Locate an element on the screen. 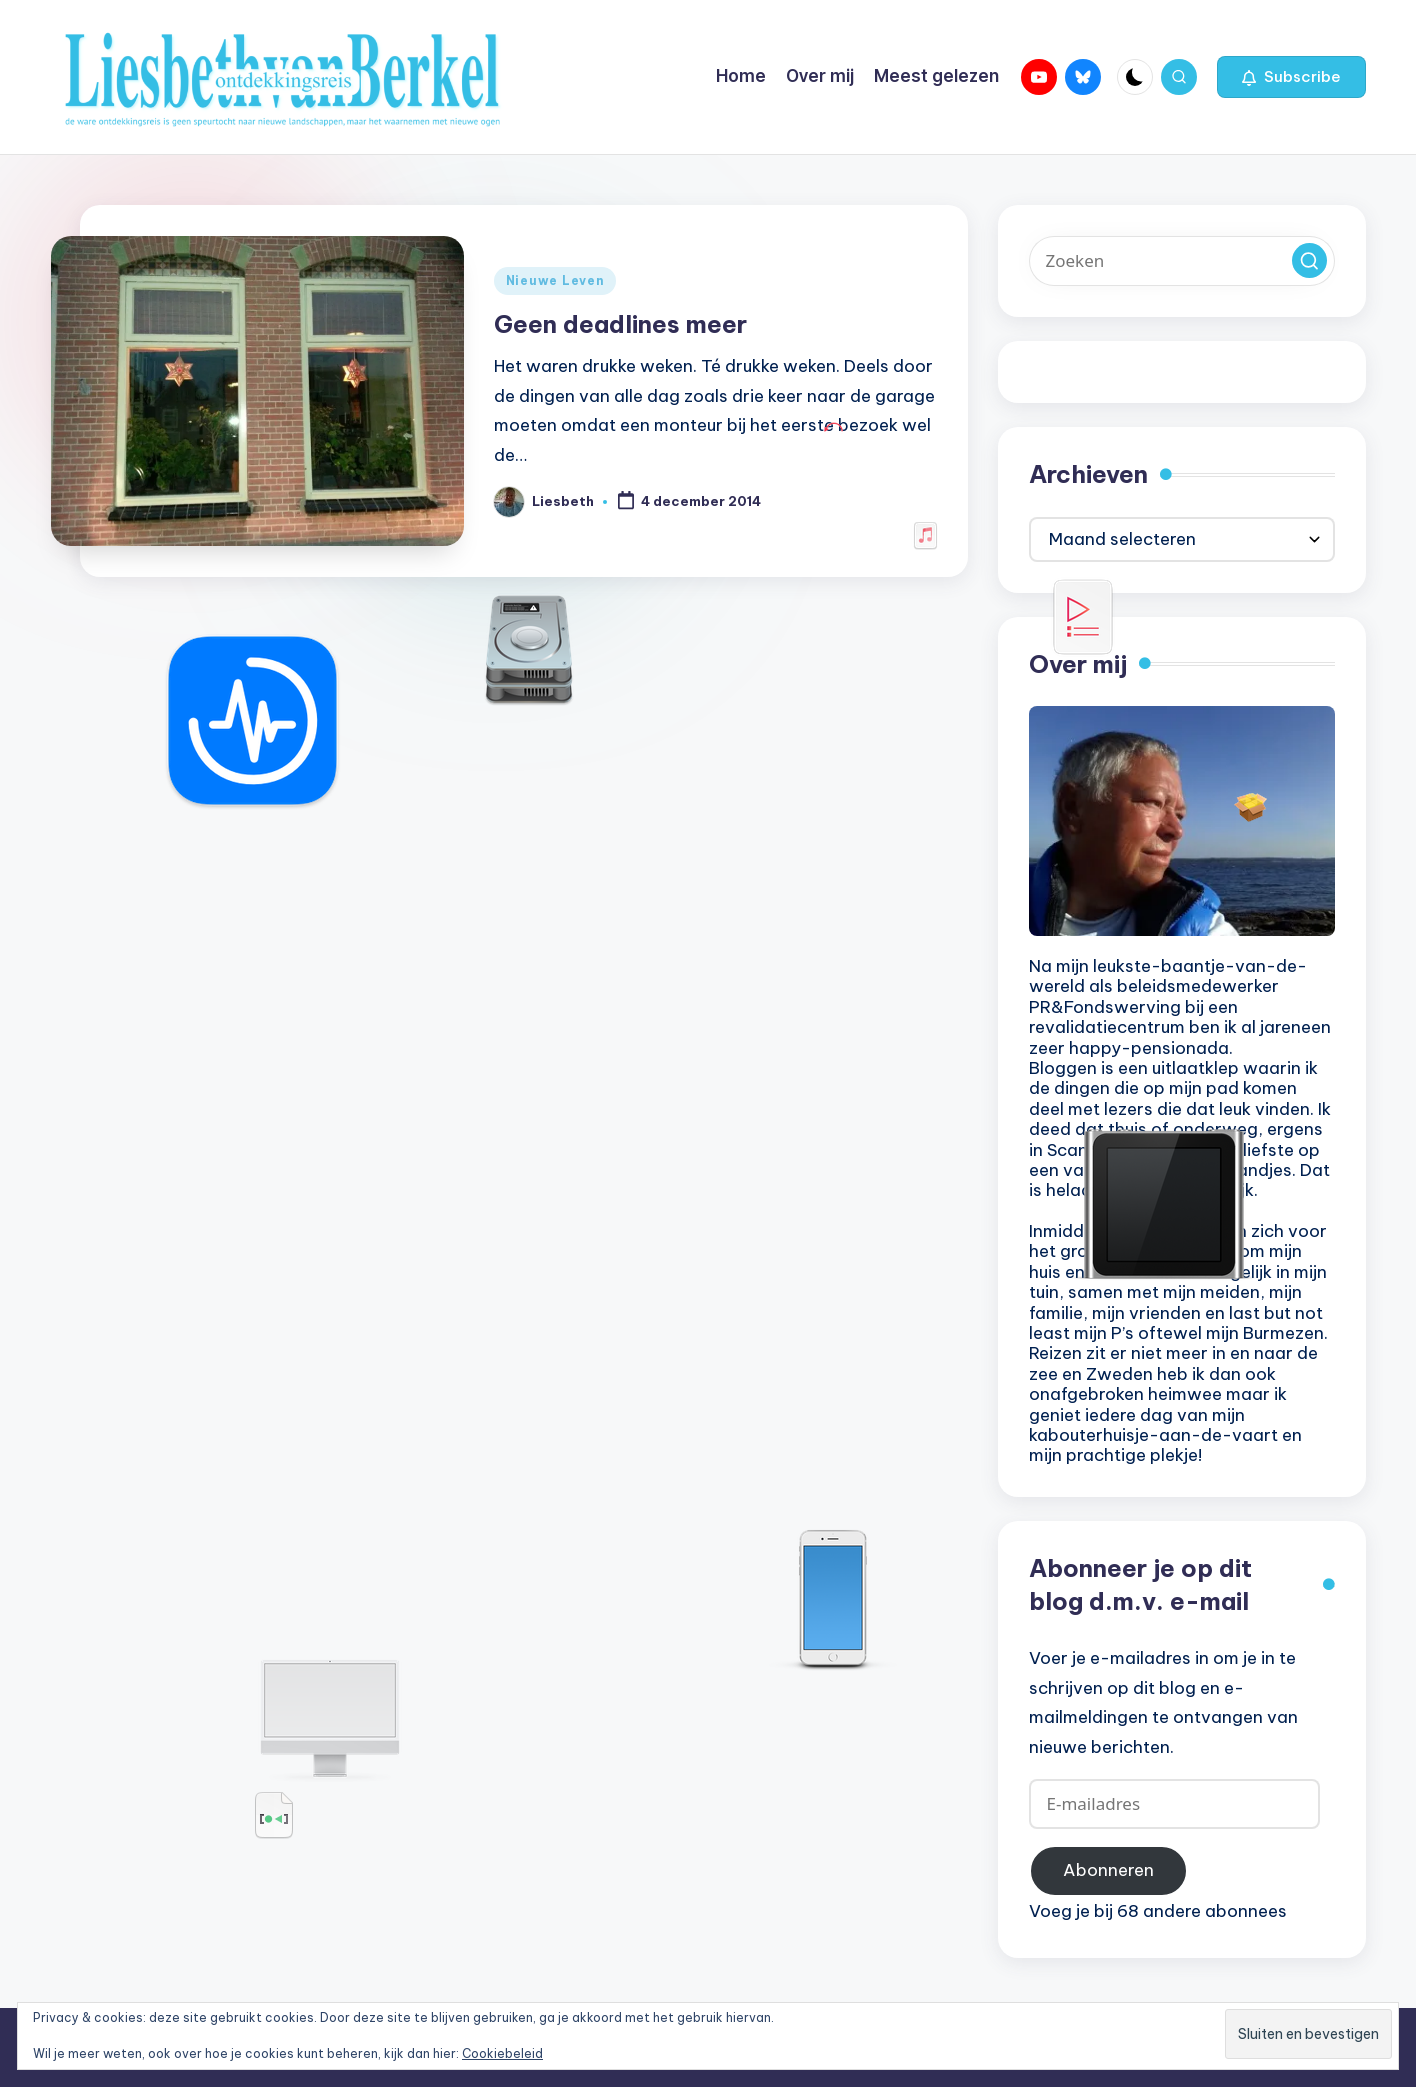 This screenshot has width=1416, height=2087. represents this mac in system preferences or network settings is located at coordinates (330, 1716).